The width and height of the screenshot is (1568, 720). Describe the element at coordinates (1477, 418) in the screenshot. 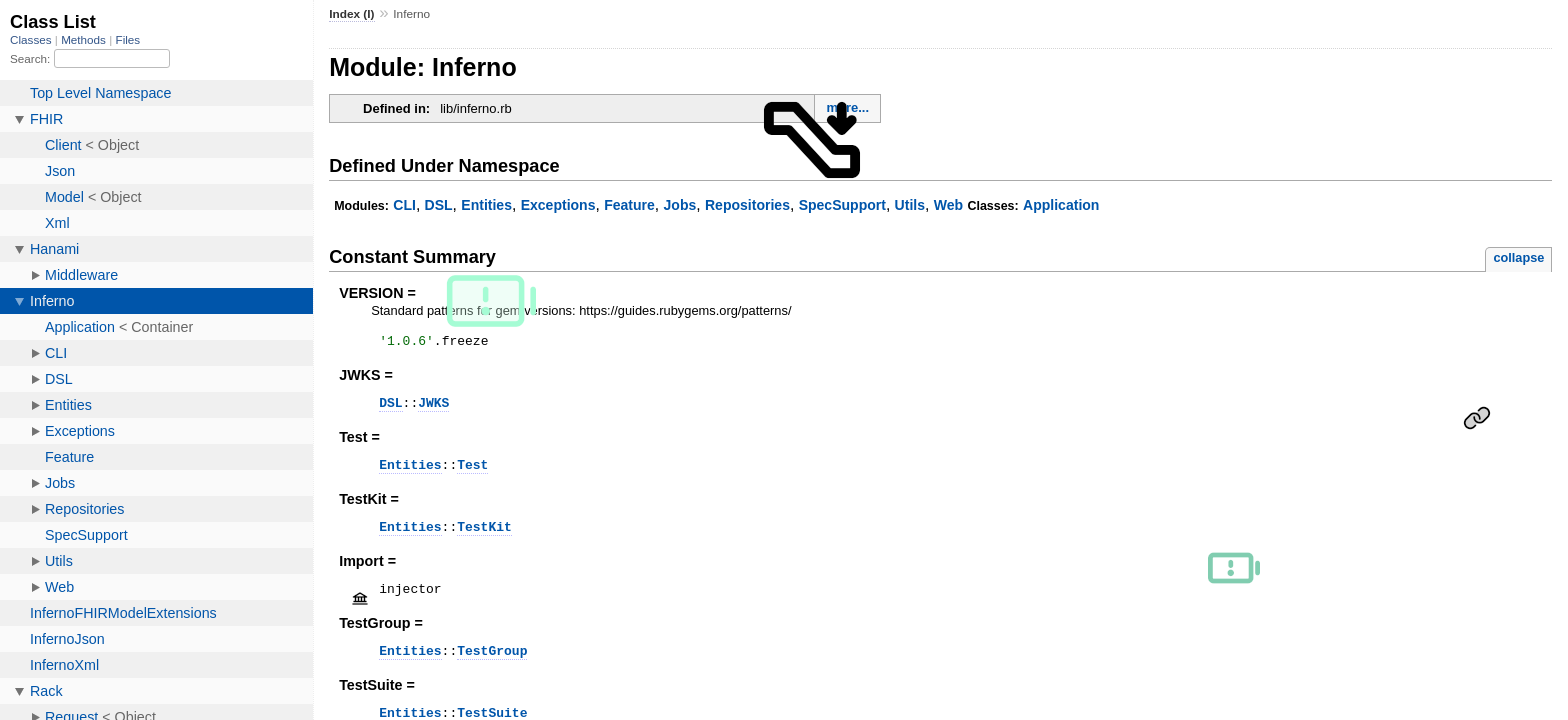

I see `copy or share a link` at that location.